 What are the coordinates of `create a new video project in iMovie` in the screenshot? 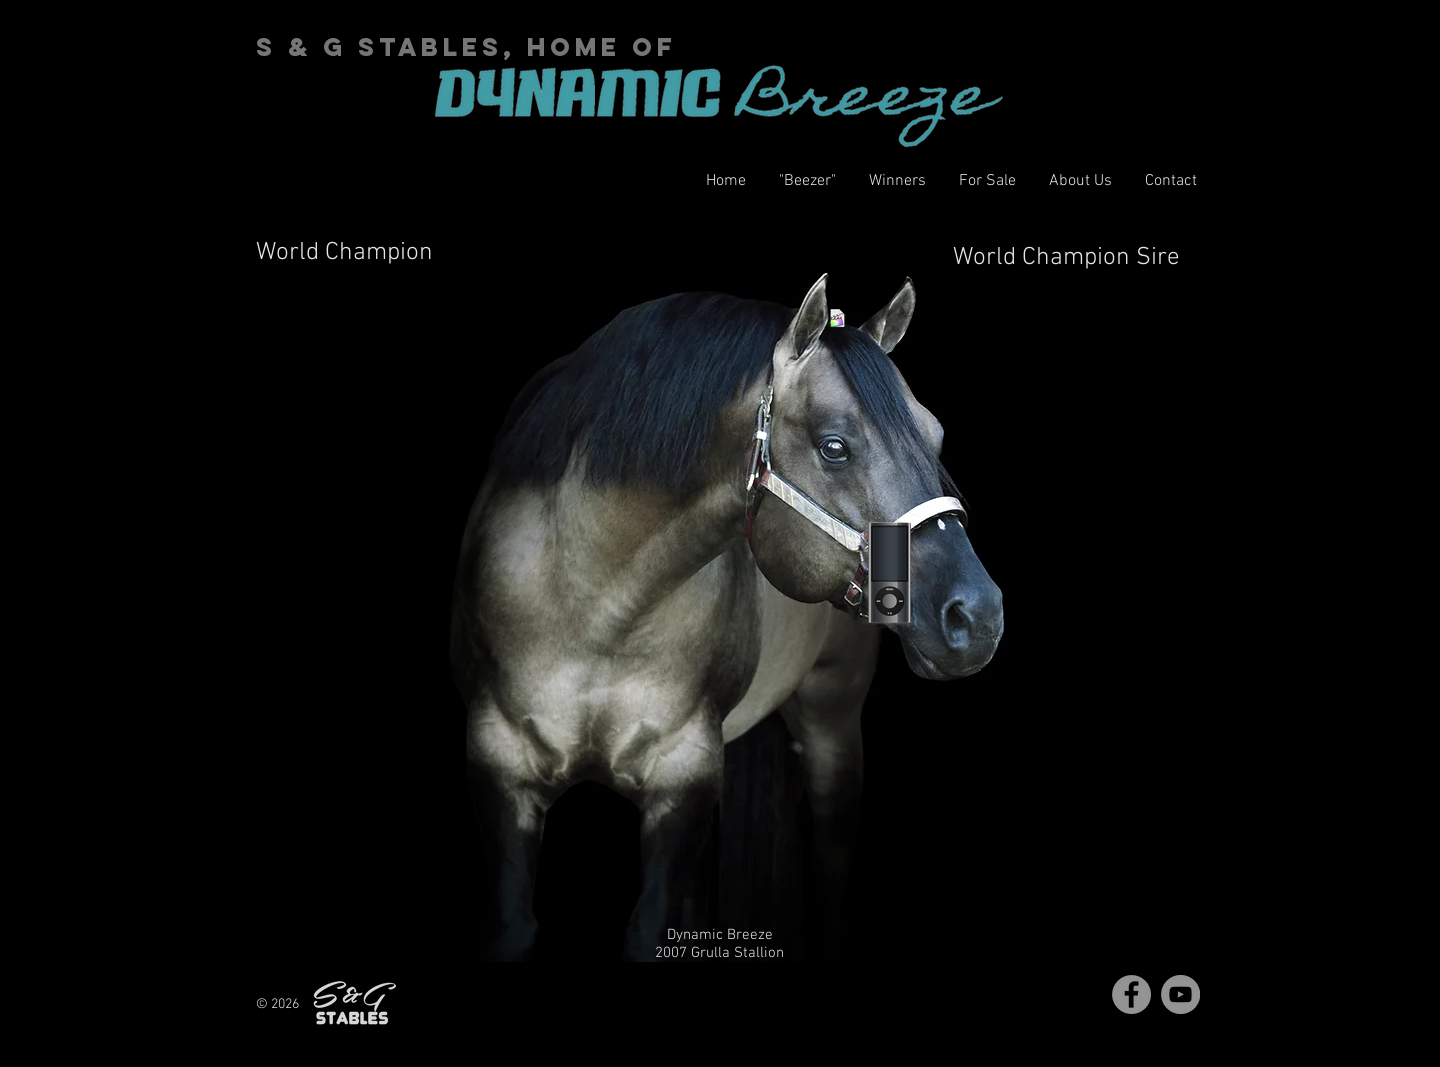 It's located at (837, 318).